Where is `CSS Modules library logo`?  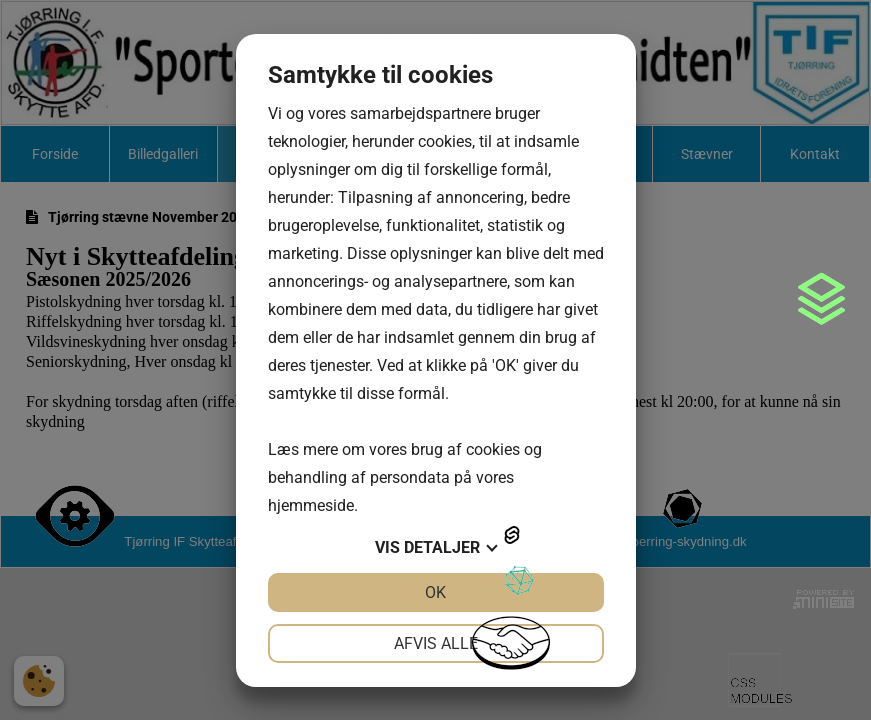
CSS Modules library logo is located at coordinates (760, 680).